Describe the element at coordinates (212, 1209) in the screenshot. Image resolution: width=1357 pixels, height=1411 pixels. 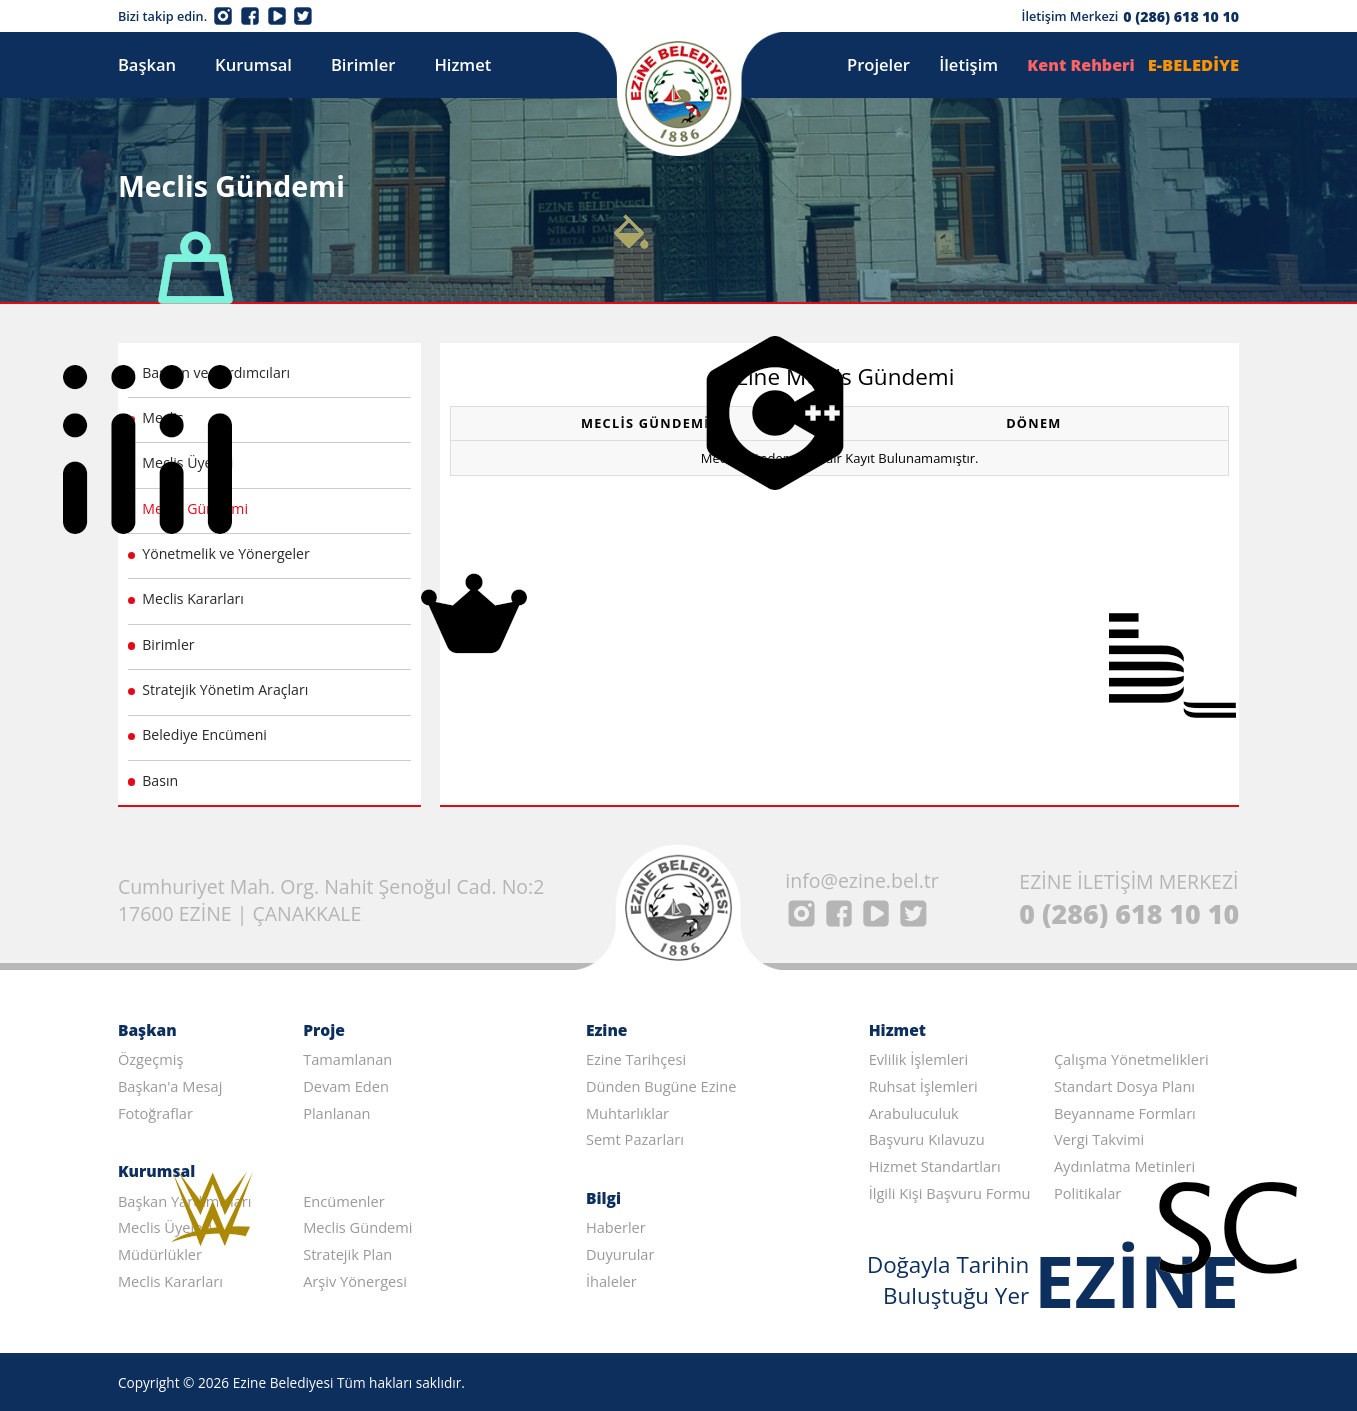
I see `WWE official logo` at that location.